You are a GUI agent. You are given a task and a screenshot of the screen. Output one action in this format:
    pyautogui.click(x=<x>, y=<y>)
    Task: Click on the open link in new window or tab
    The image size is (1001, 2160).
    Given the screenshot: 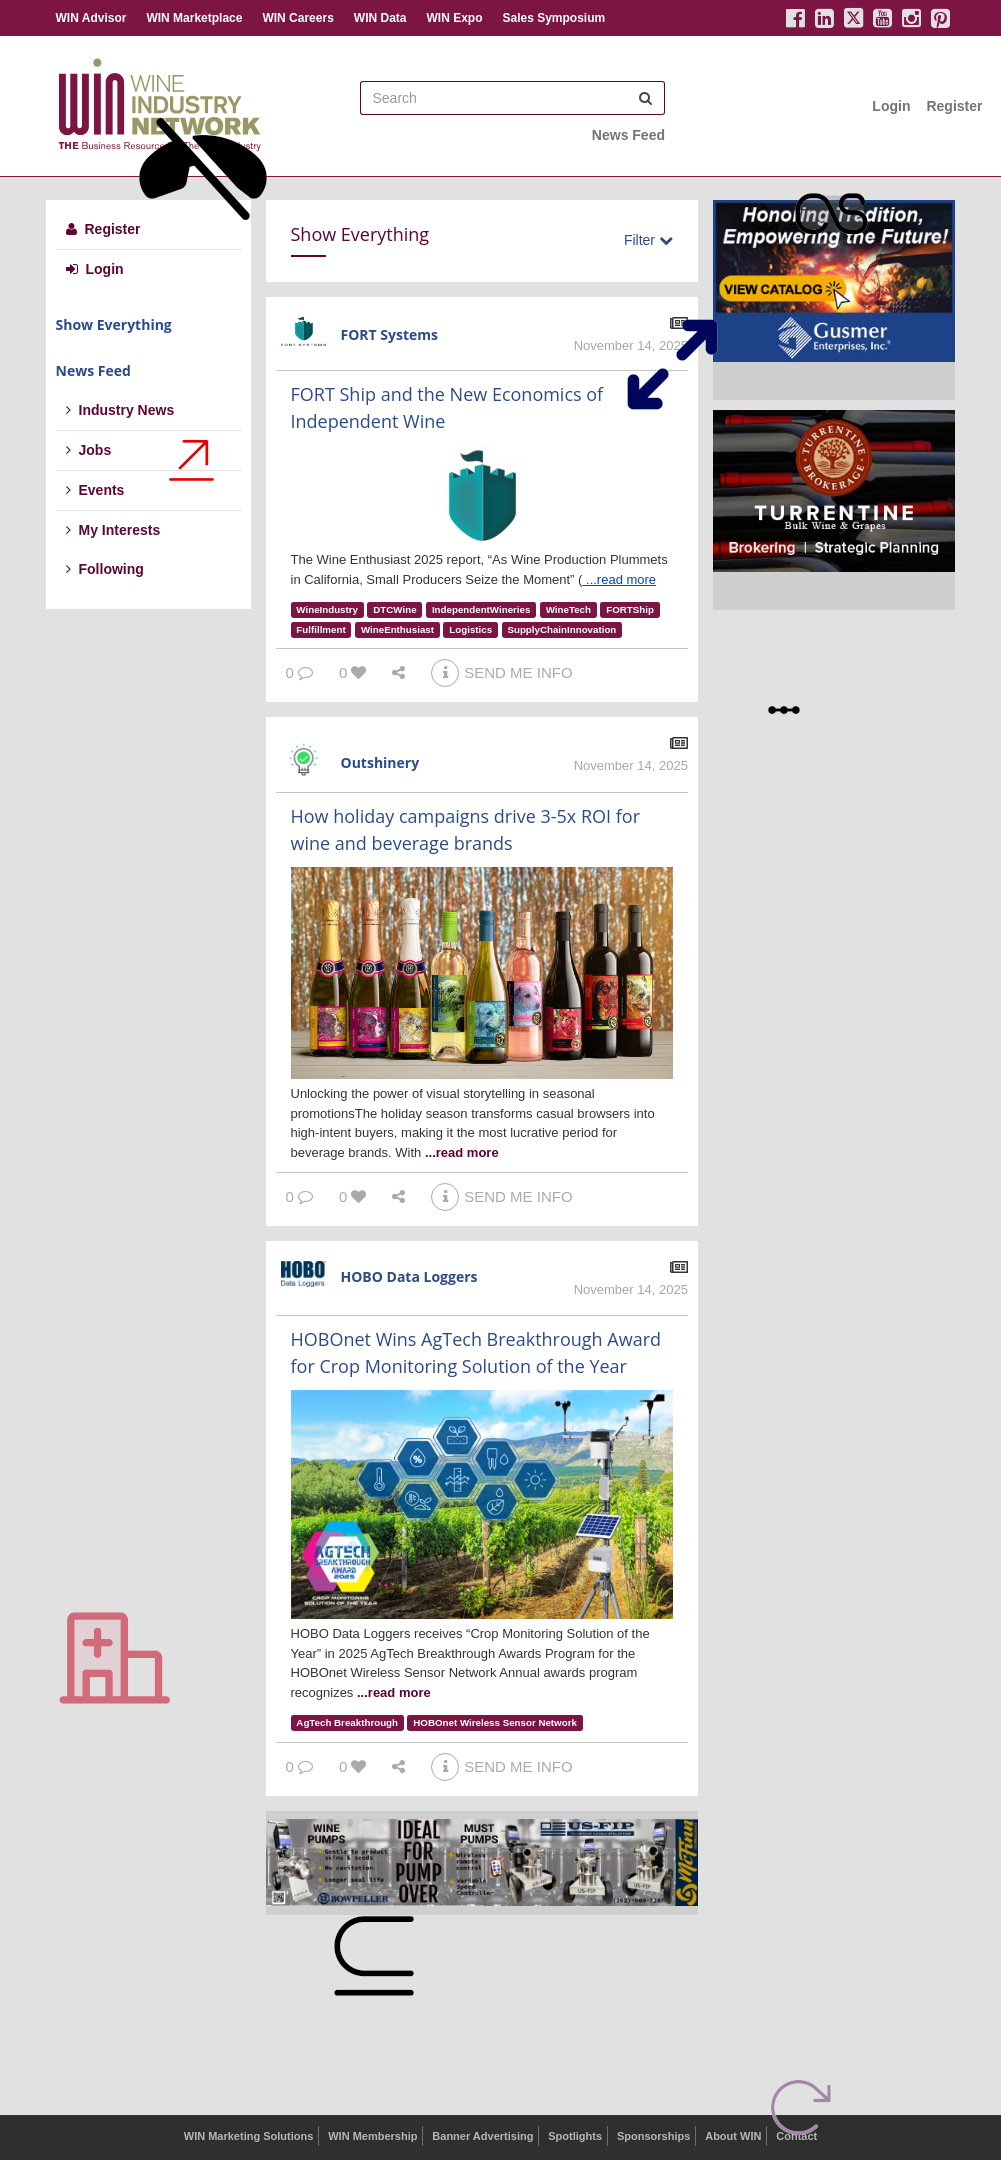 What is the action you would take?
    pyautogui.click(x=191, y=458)
    